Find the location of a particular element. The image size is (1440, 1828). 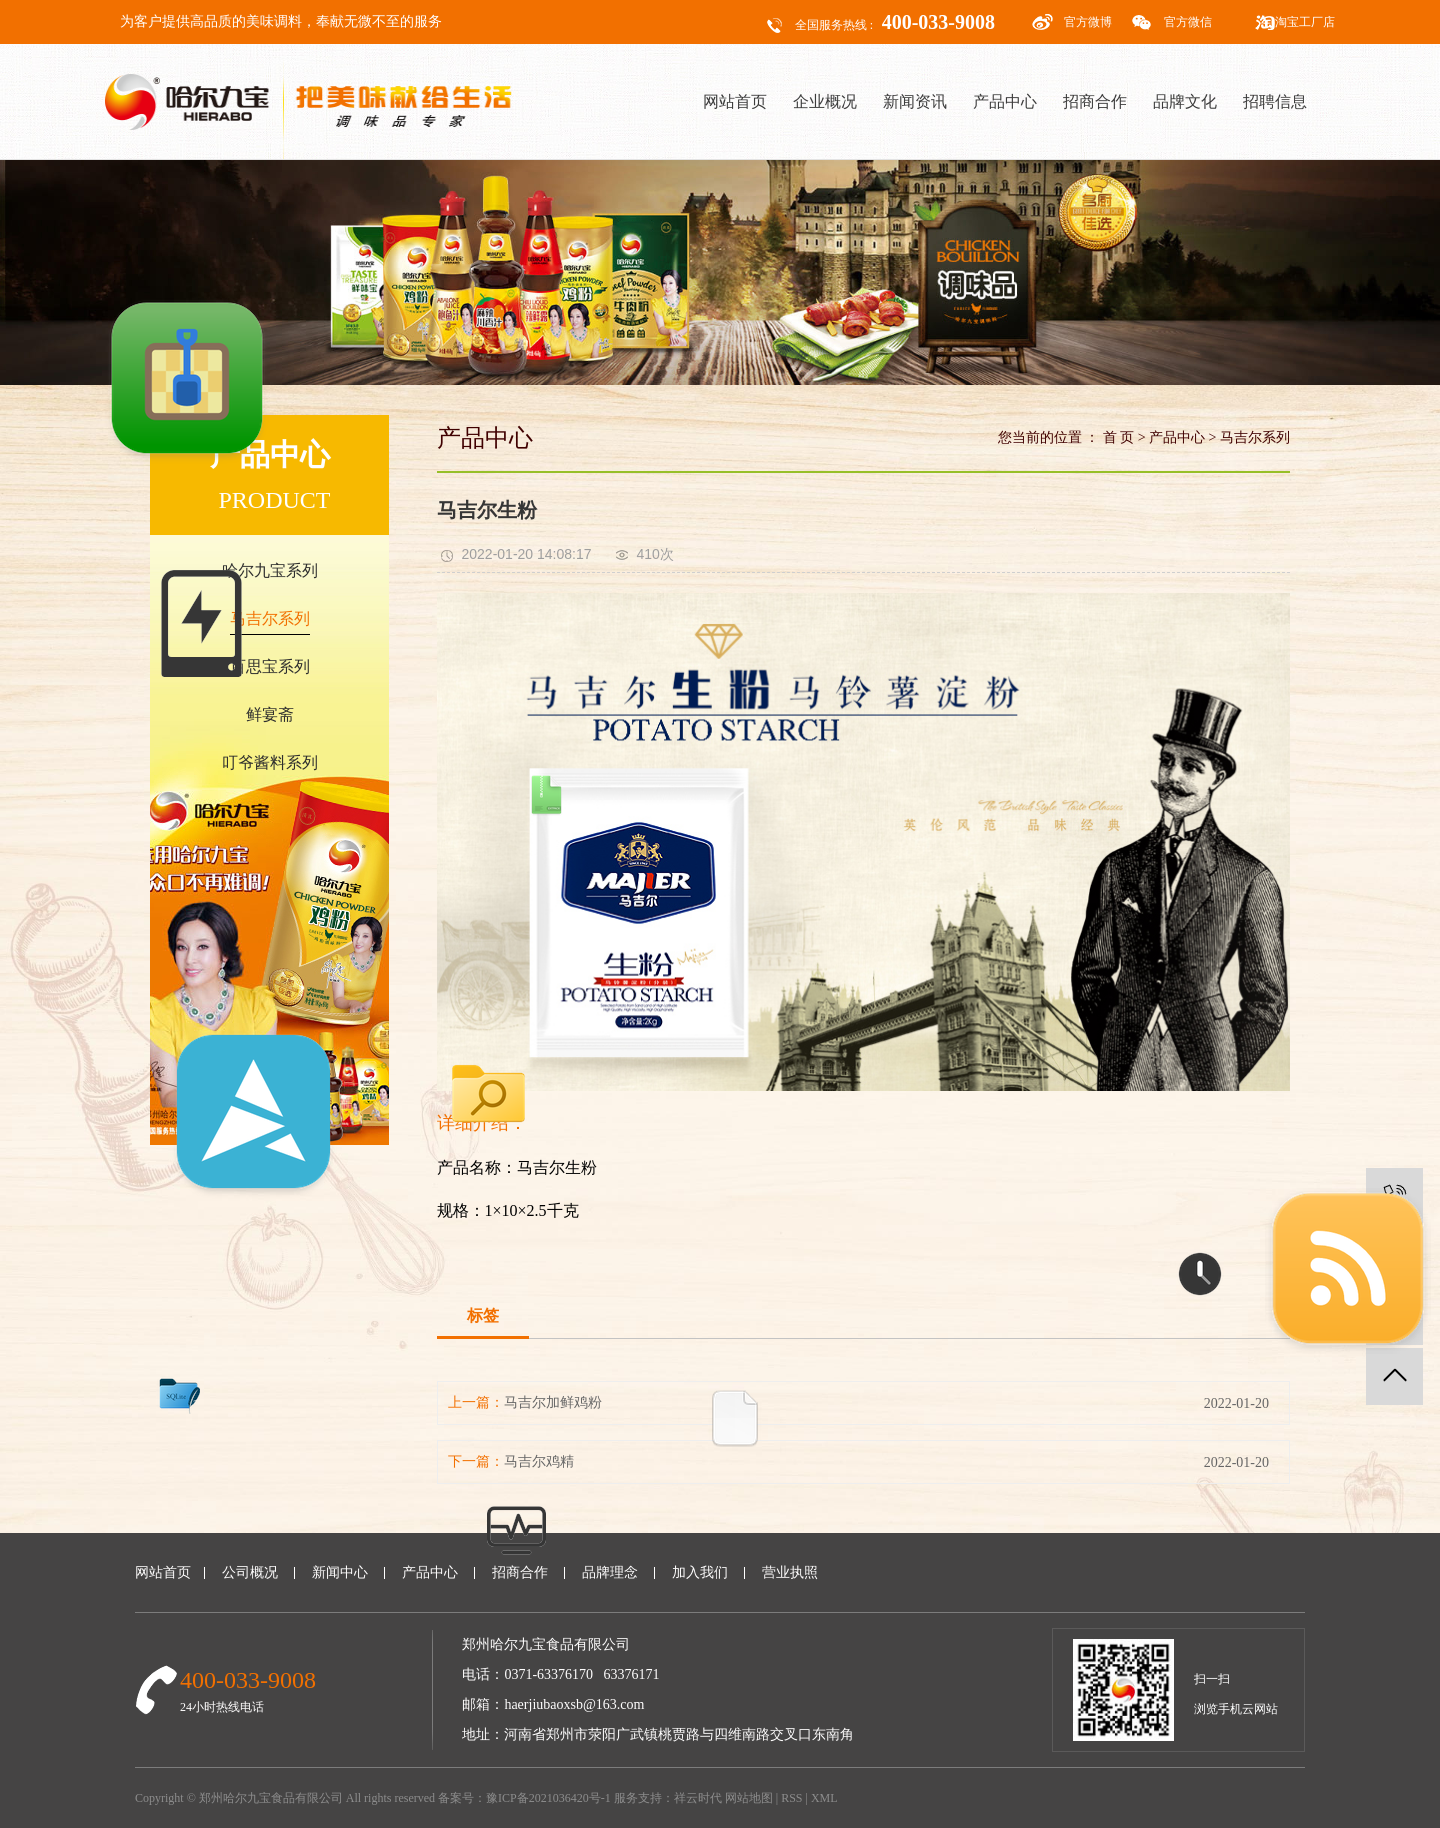

access RSS feed settings is located at coordinates (1348, 1271).